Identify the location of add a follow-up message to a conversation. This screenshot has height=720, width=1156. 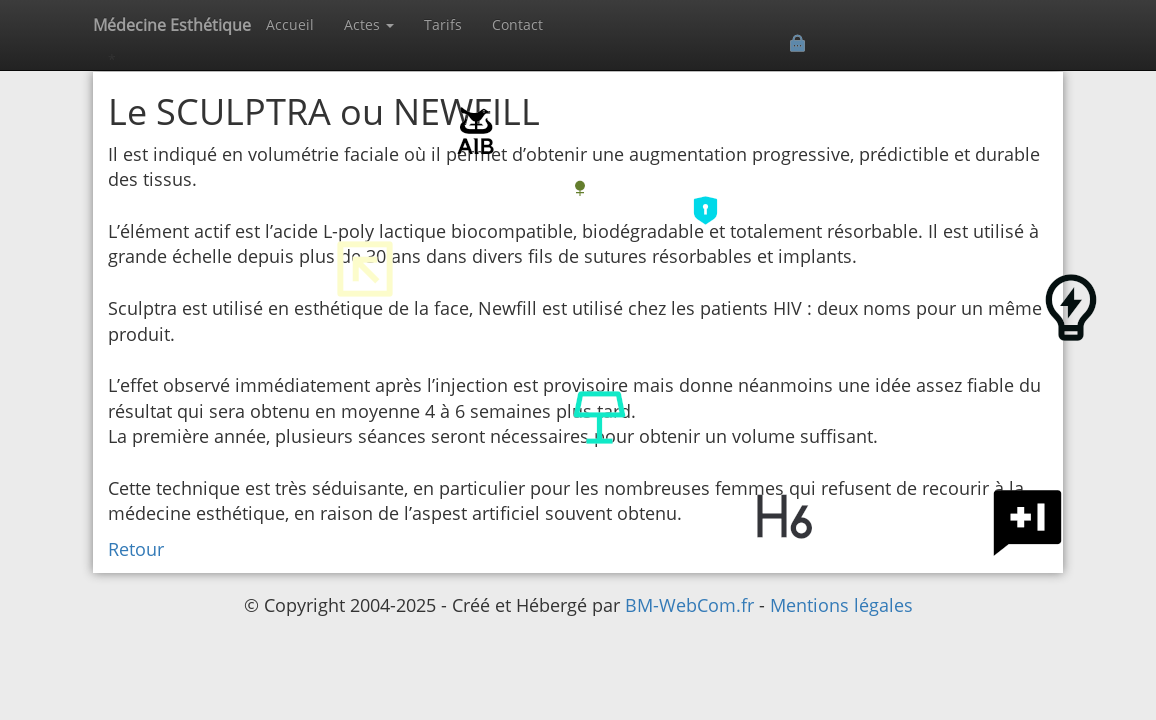
(1027, 520).